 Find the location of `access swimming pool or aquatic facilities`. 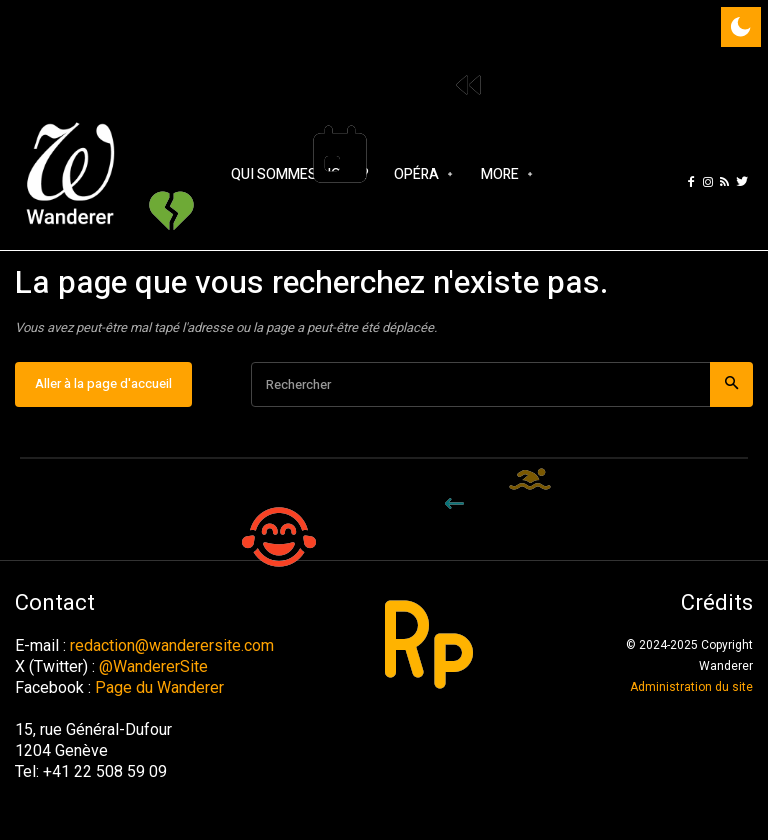

access swimming pool or aquatic facilities is located at coordinates (530, 479).